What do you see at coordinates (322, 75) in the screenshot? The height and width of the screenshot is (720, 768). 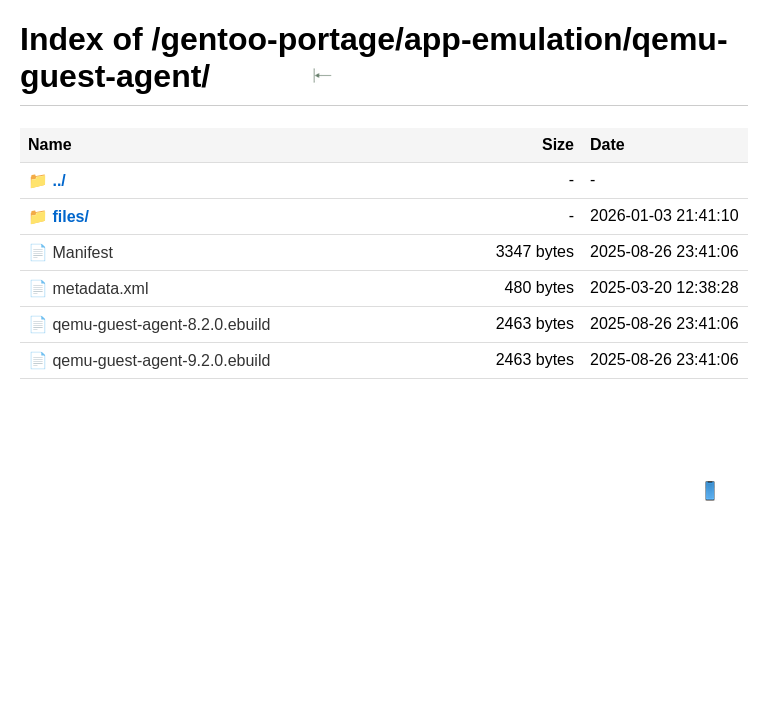 I see `go to the first item in a list or sequence` at bounding box center [322, 75].